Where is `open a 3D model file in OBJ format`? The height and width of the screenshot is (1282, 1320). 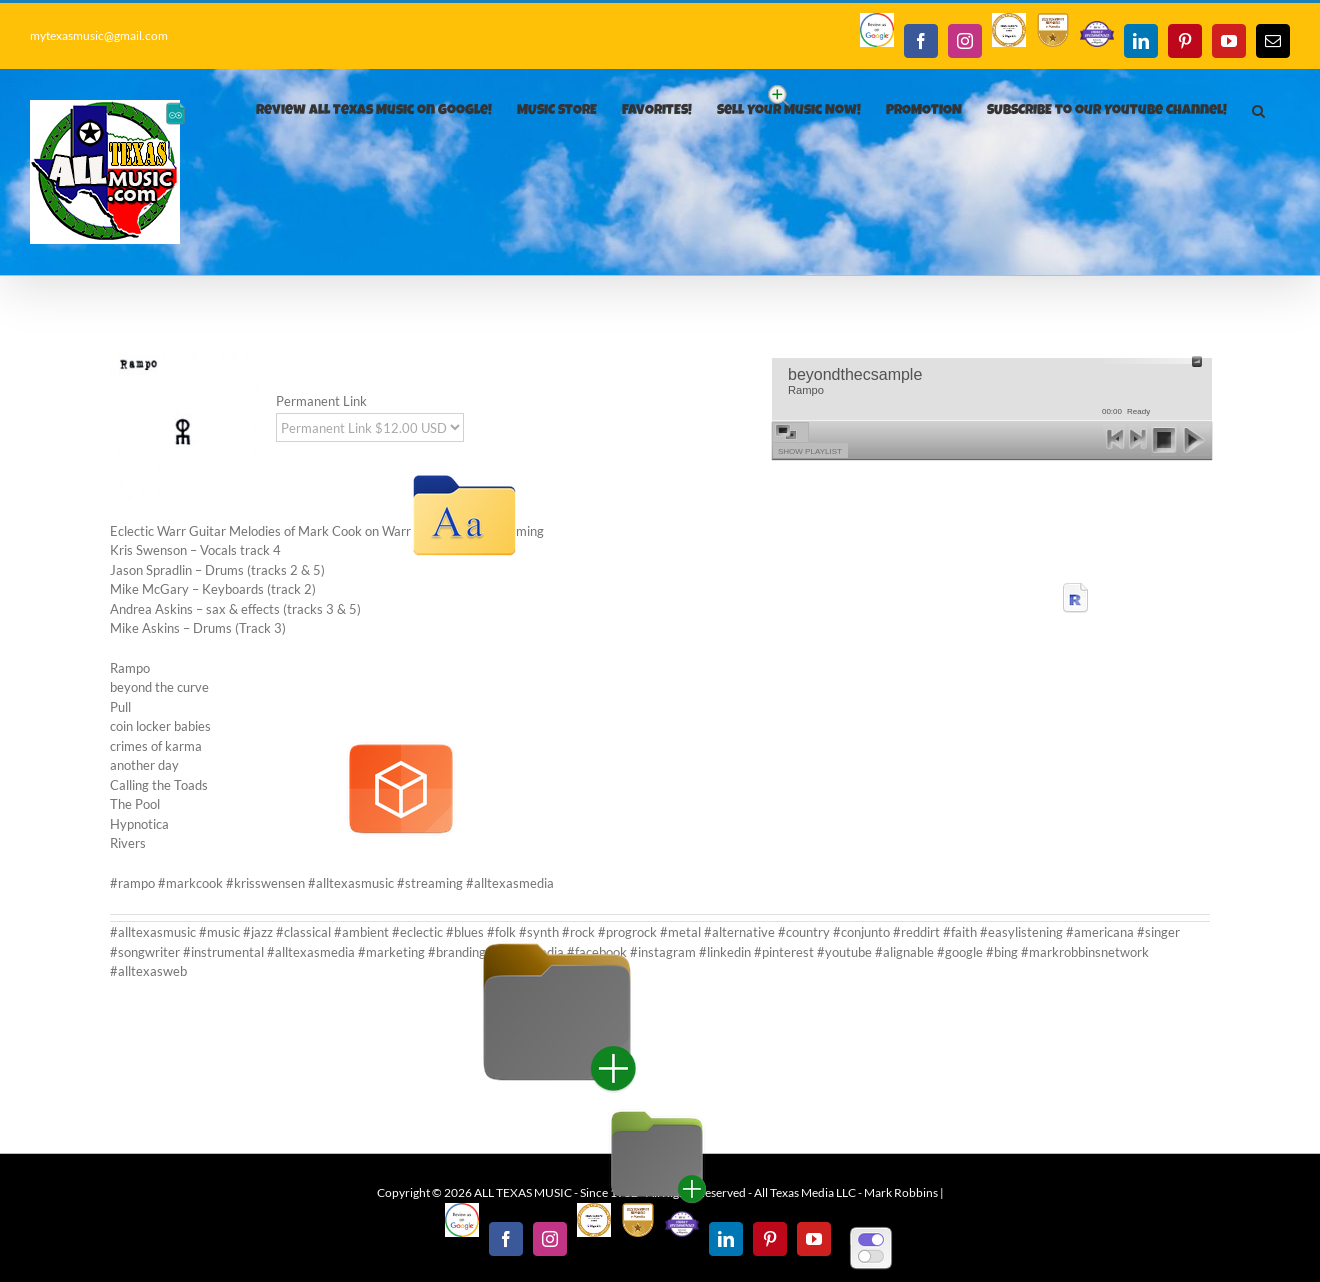 open a 3D model file in OBJ format is located at coordinates (401, 785).